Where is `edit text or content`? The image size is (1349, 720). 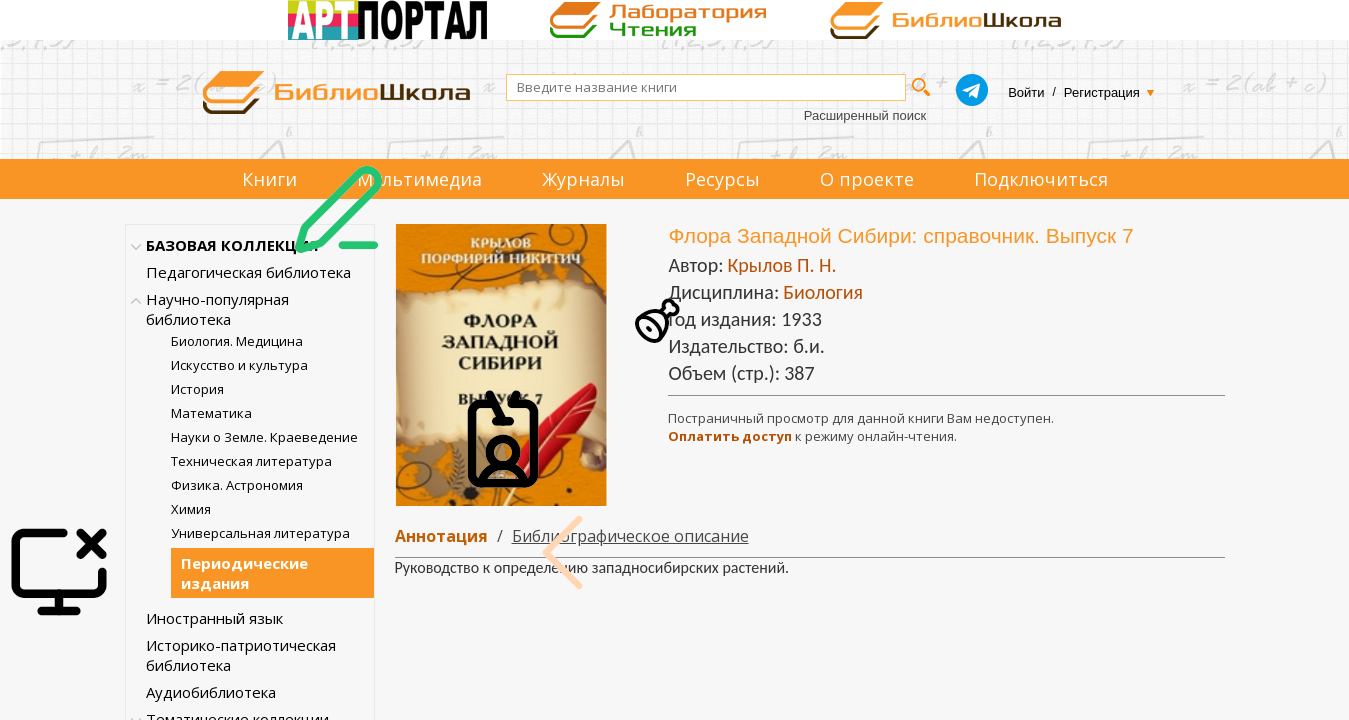
edit text or content is located at coordinates (338, 209).